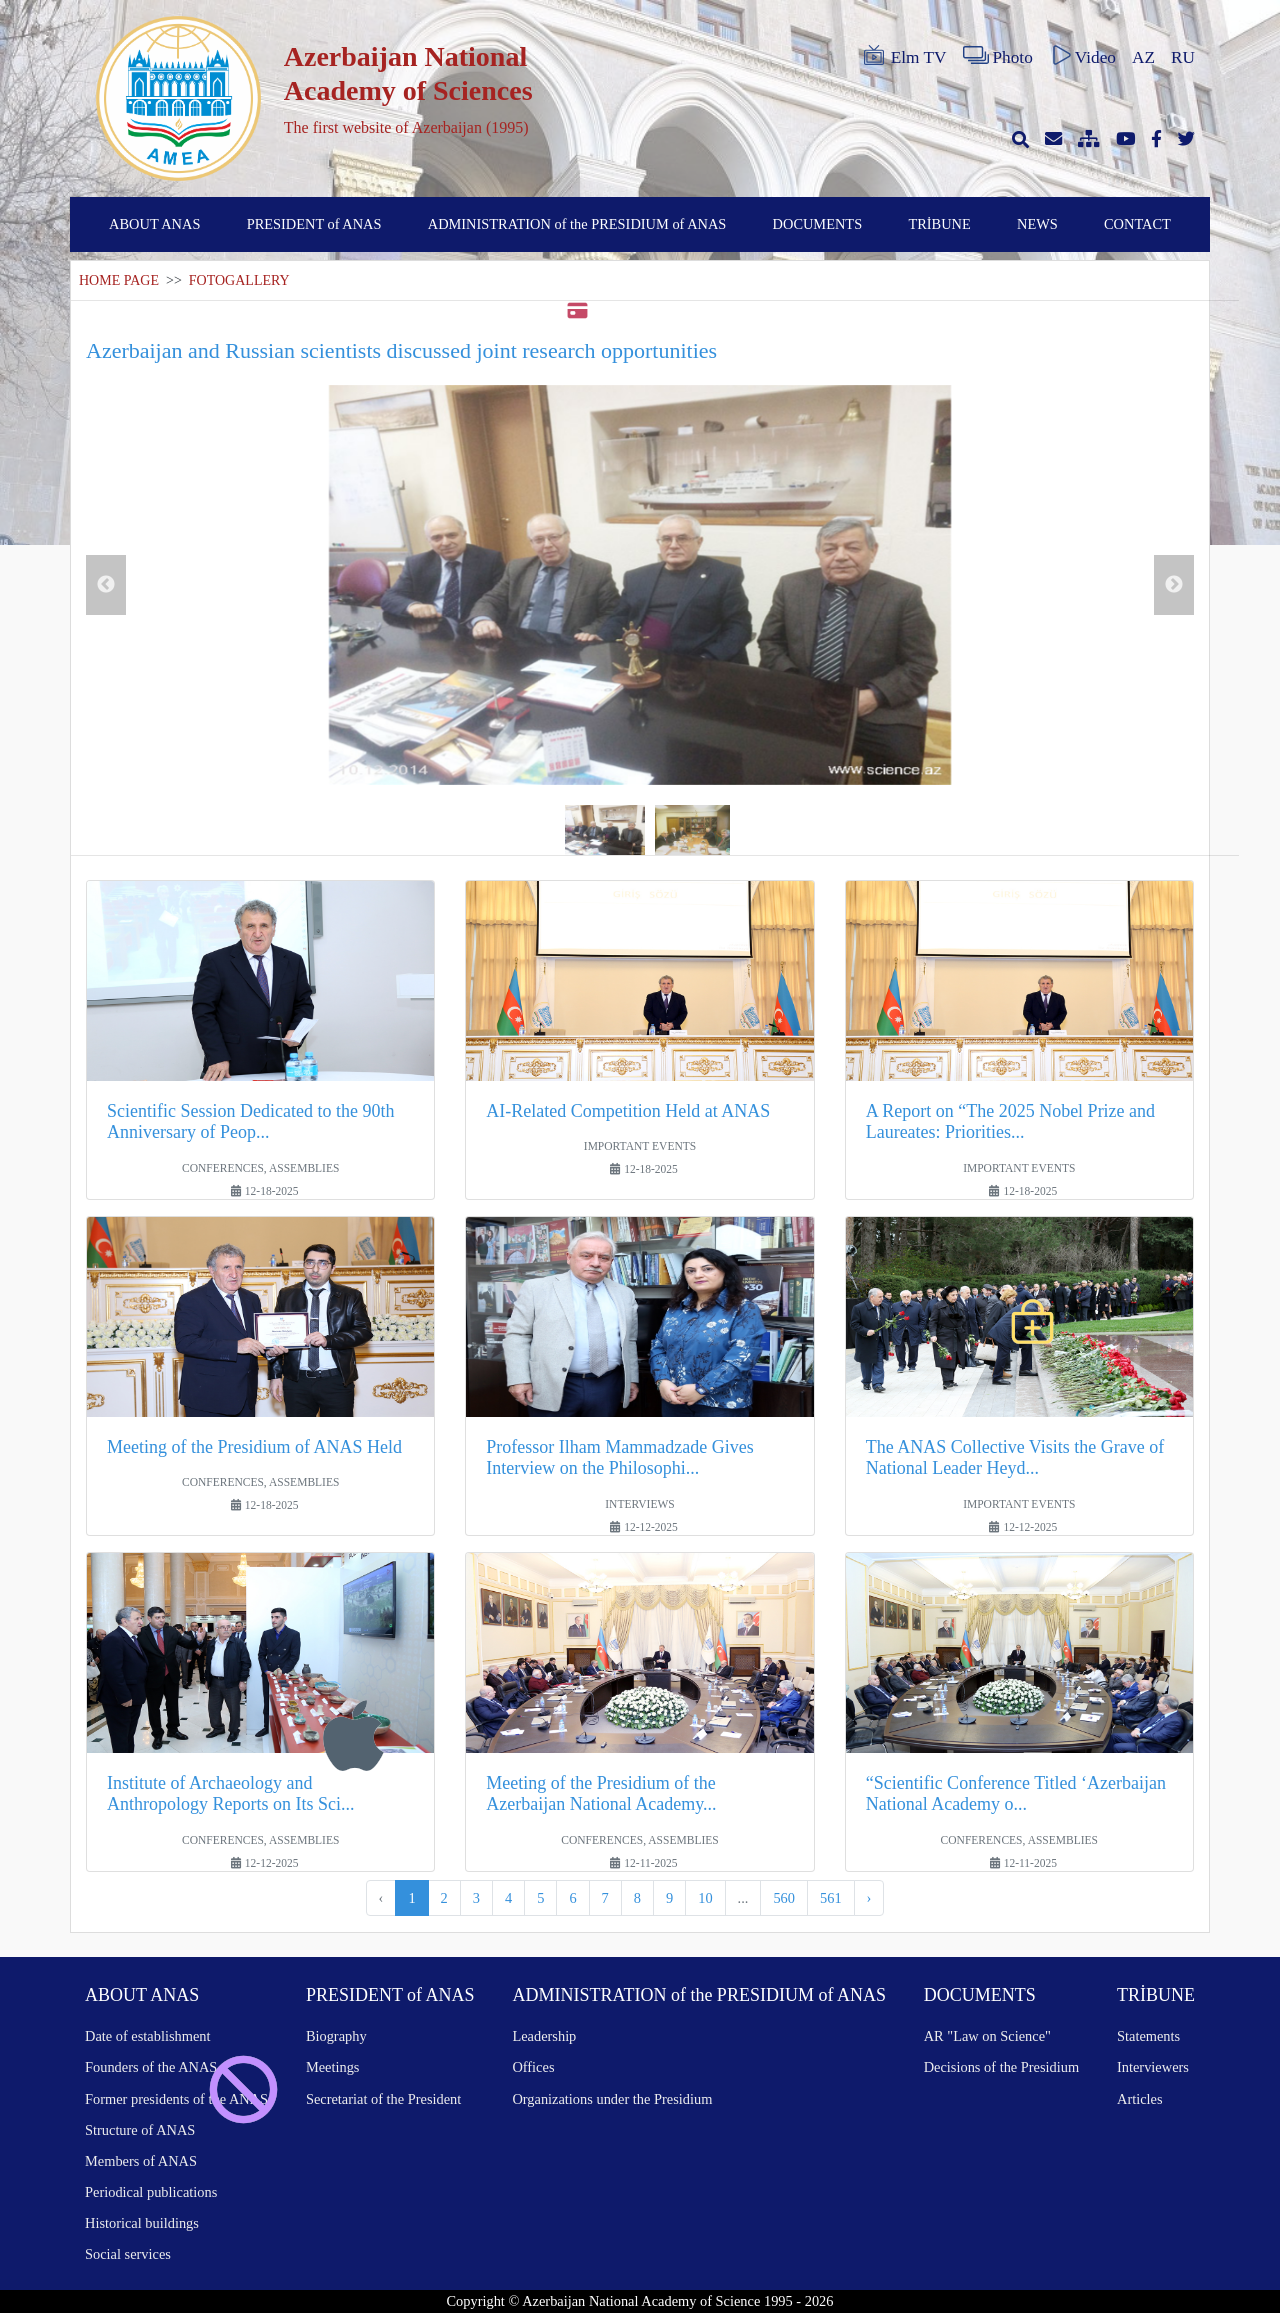  Describe the element at coordinates (353, 1735) in the screenshot. I see `sign in with Apple` at that location.